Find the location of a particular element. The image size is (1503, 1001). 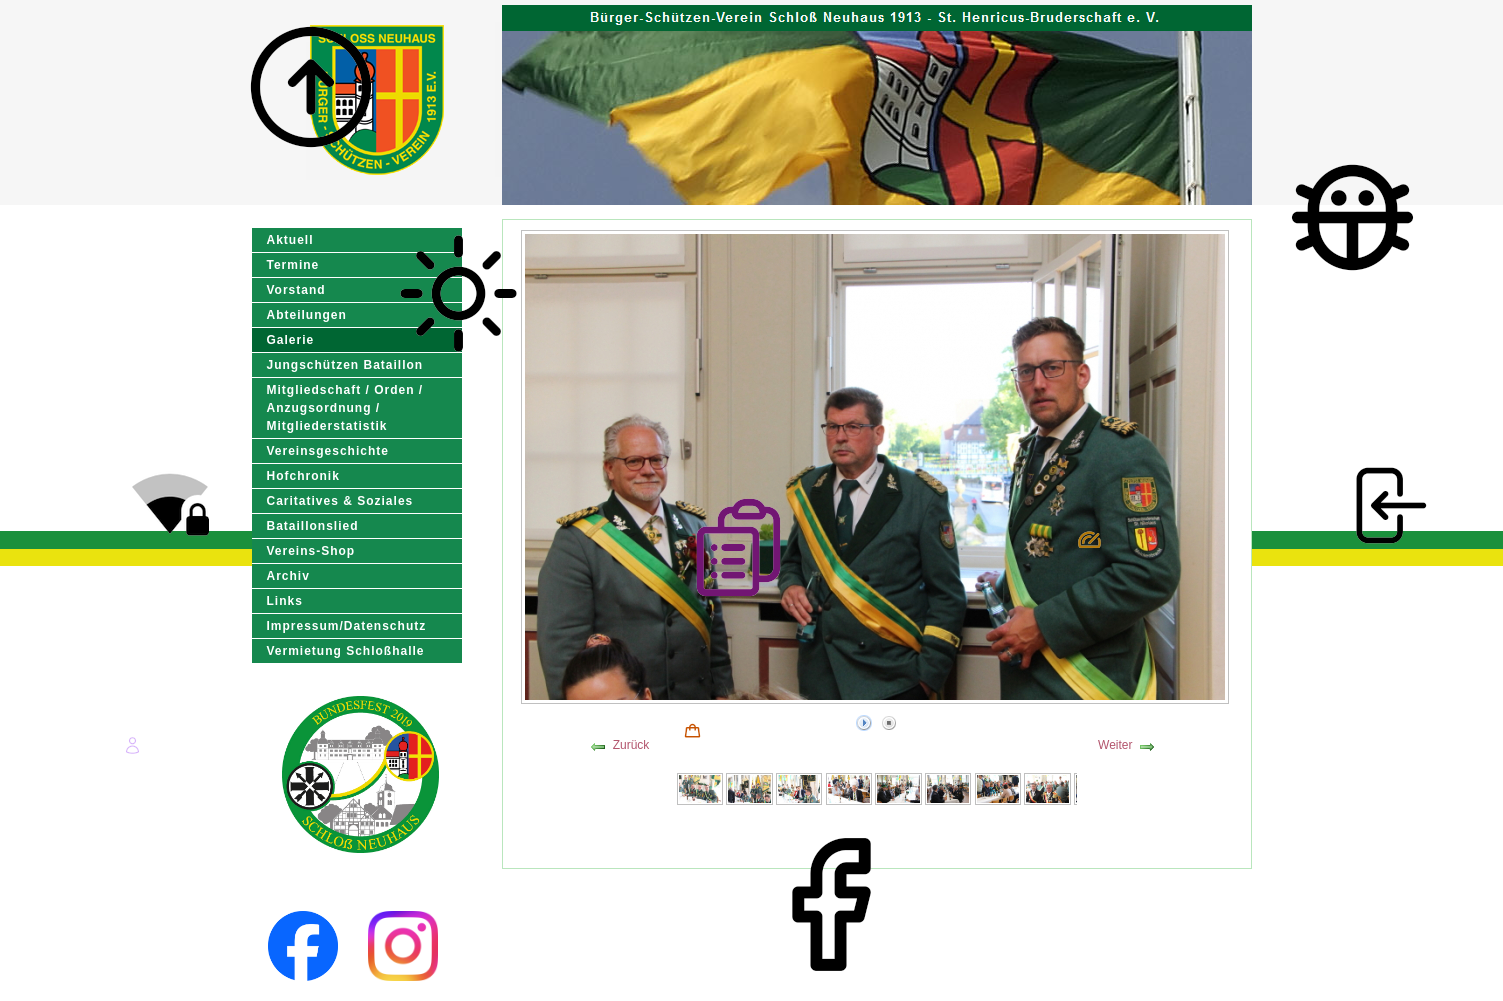

switch to light mode is located at coordinates (458, 293).